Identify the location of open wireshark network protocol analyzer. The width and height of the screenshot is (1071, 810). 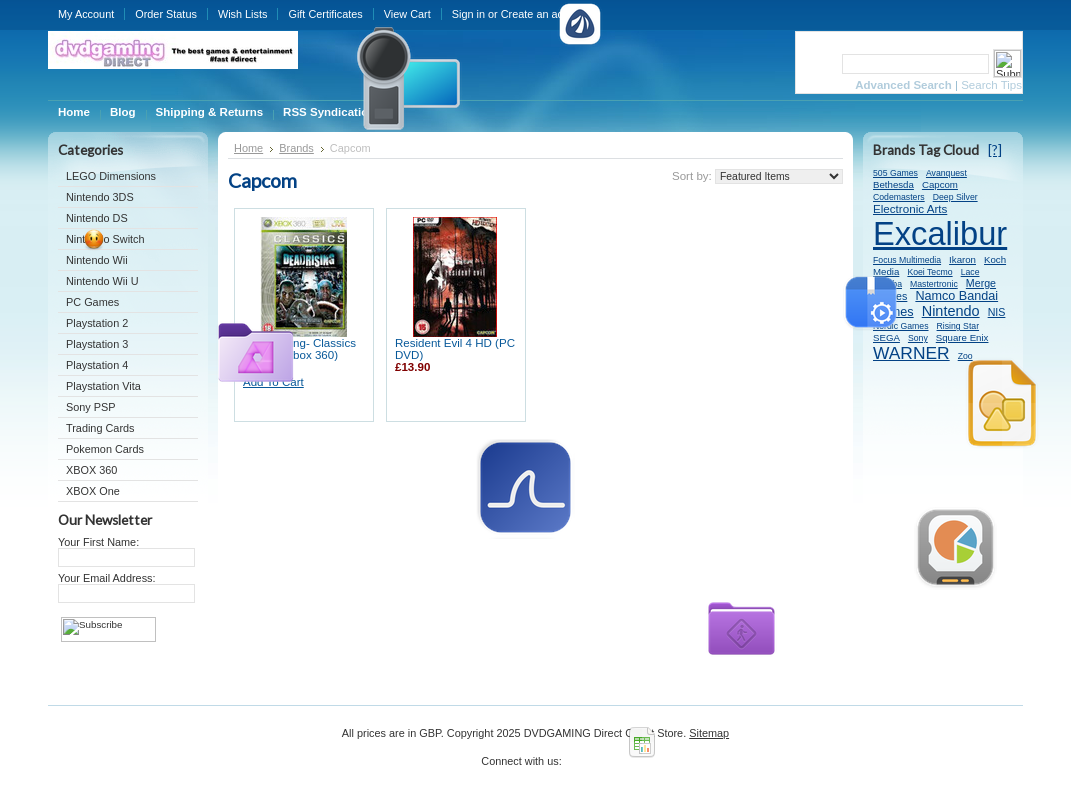
(525, 487).